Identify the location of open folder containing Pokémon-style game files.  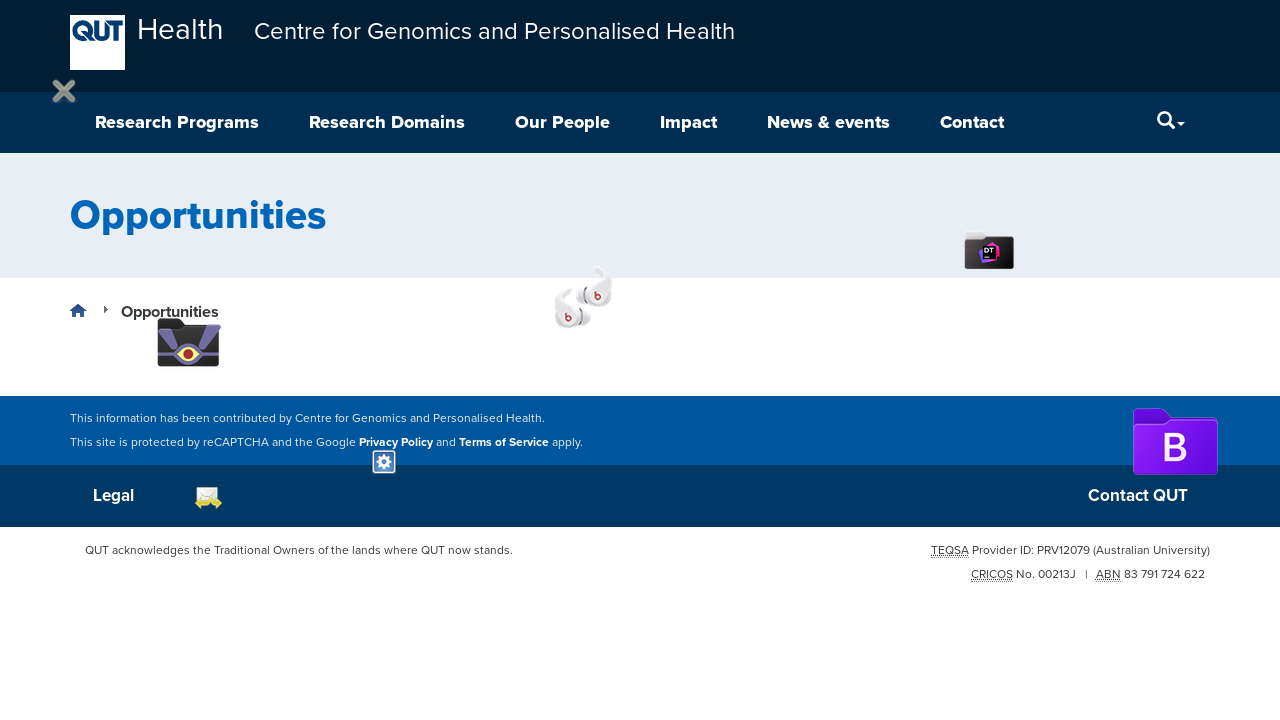
(188, 344).